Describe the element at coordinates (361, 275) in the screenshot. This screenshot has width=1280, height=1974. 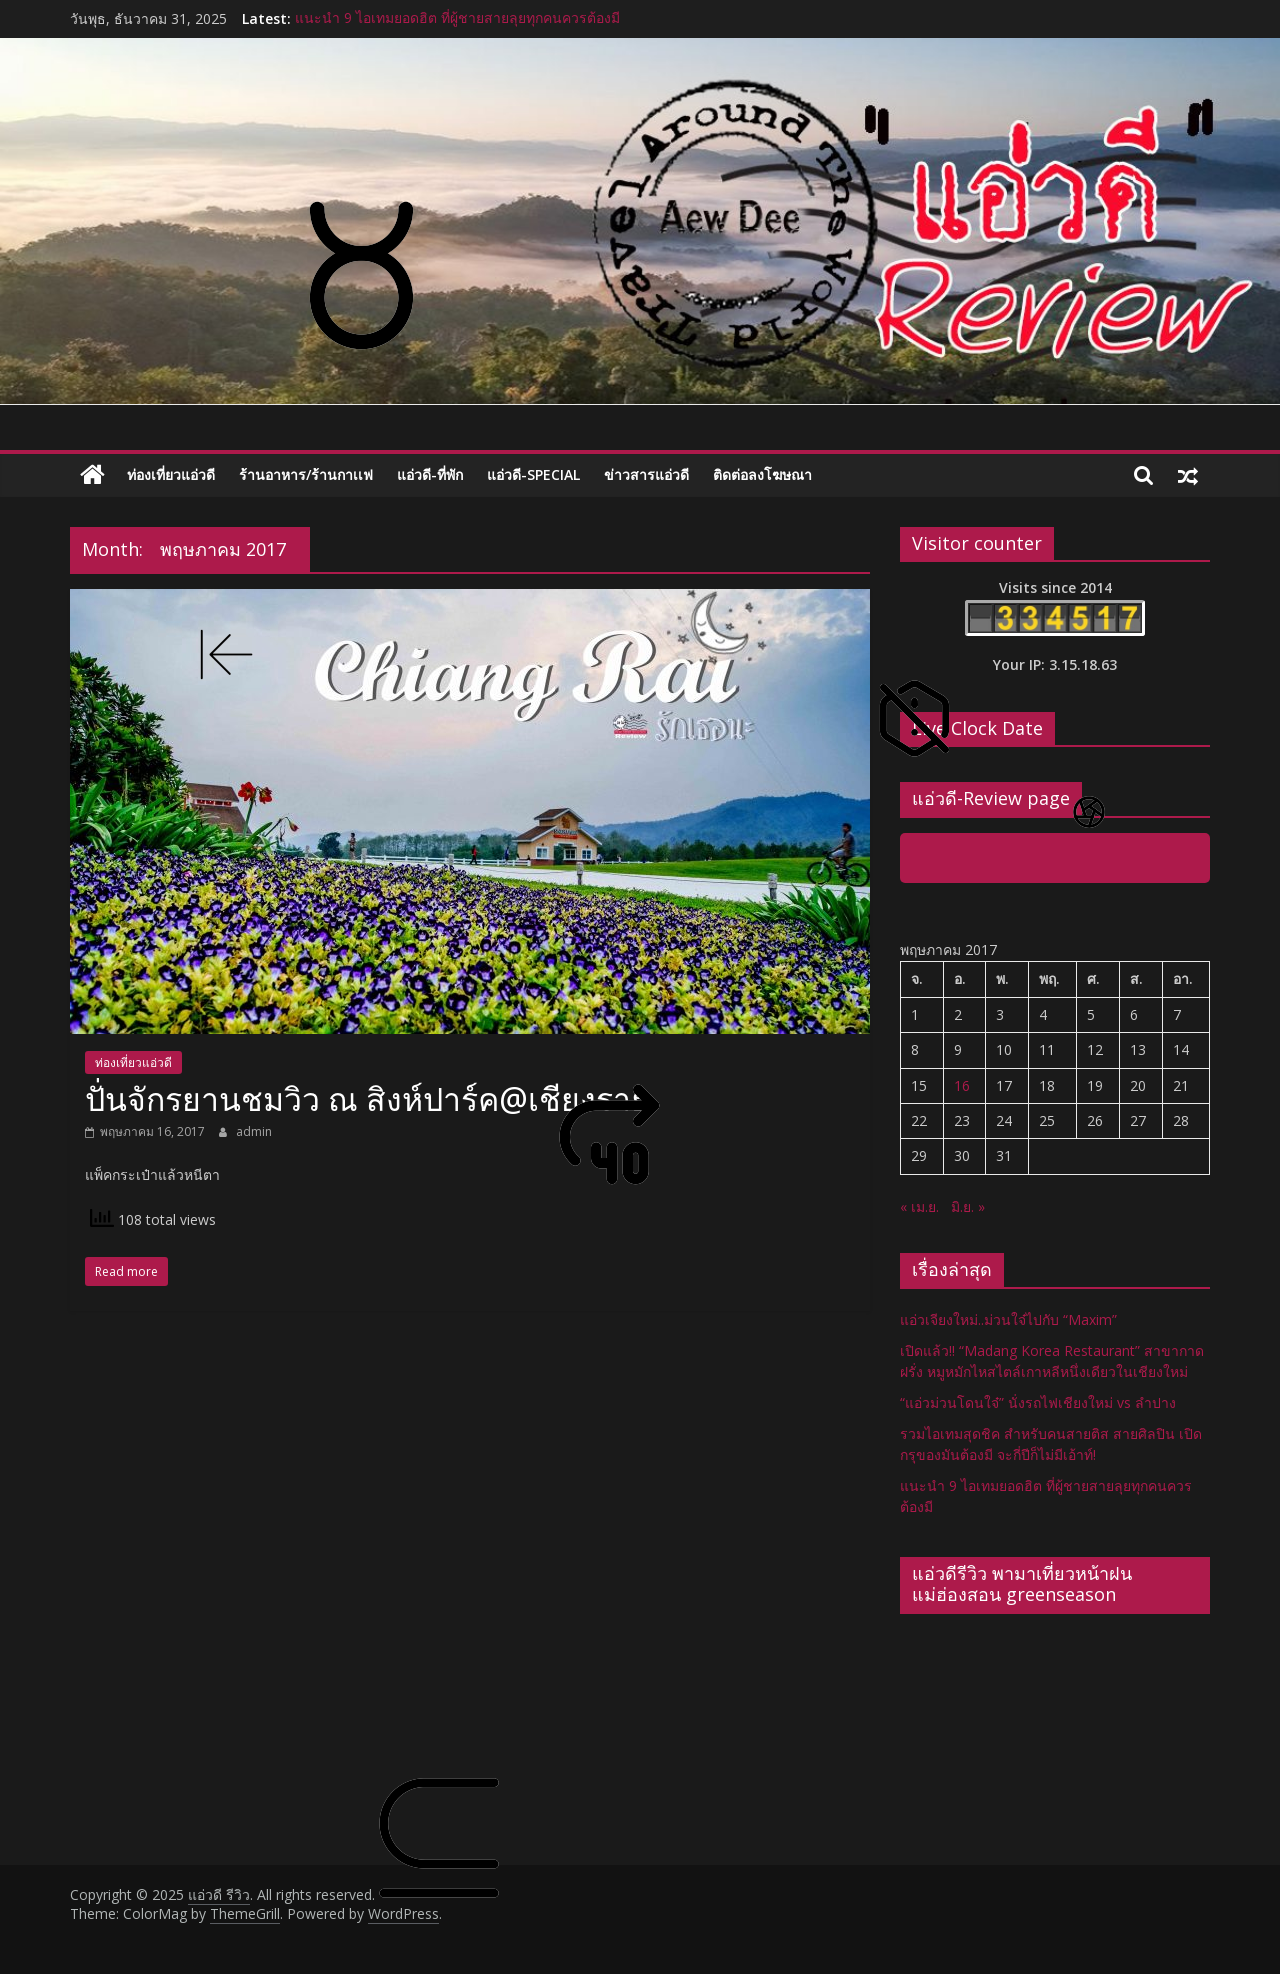
I see `indicates taurus zodiac sign` at that location.